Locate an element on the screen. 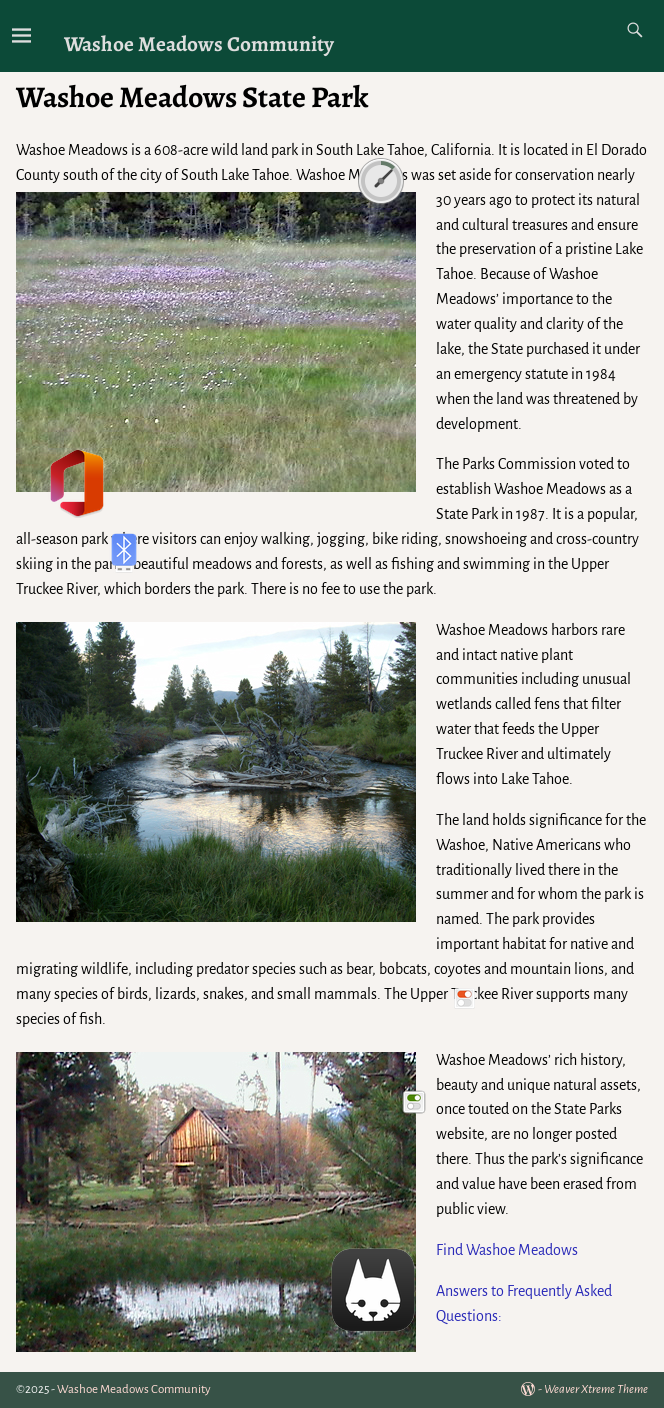 This screenshot has height=1408, width=664. open sysprof system profiler is located at coordinates (381, 181).